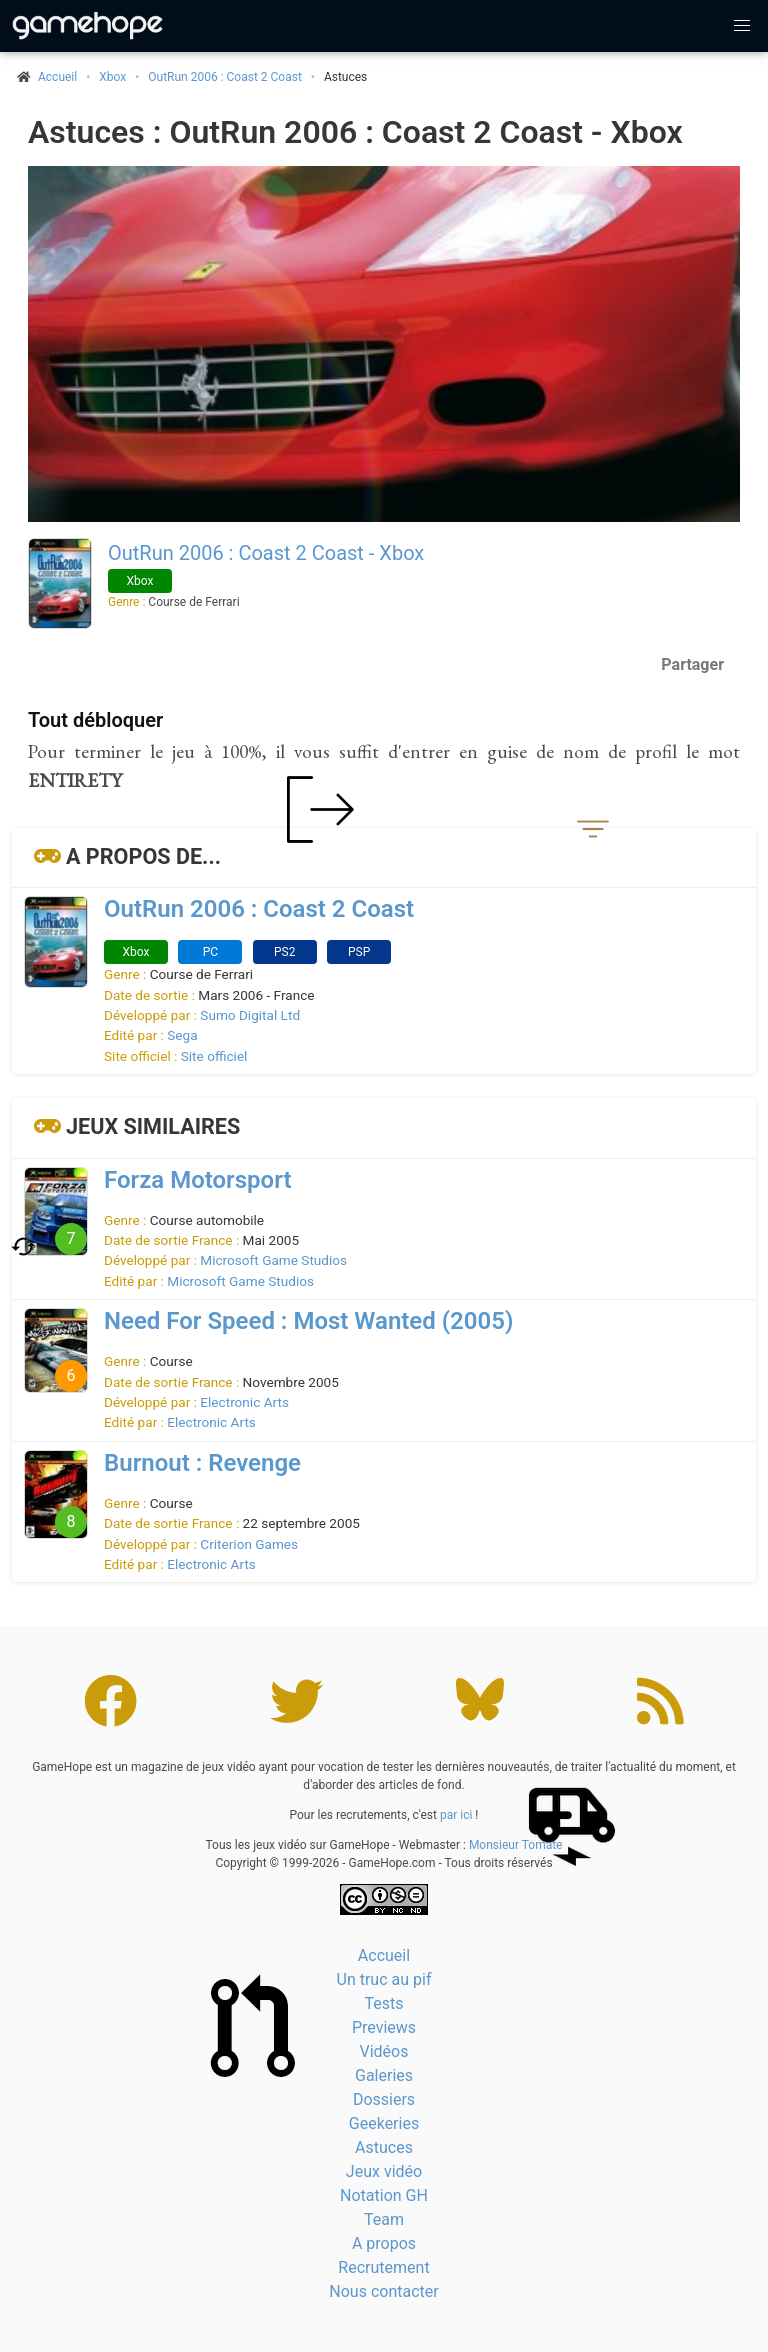  I want to click on select electric rickshaw as transport option, so click(572, 1823).